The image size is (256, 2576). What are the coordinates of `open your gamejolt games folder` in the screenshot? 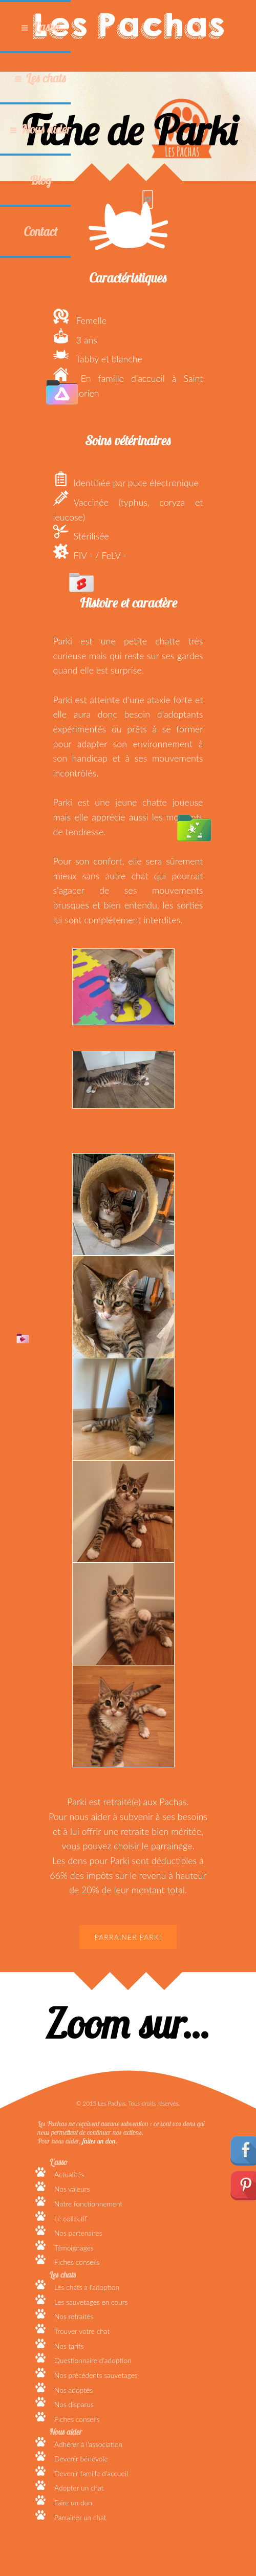 It's located at (194, 829).